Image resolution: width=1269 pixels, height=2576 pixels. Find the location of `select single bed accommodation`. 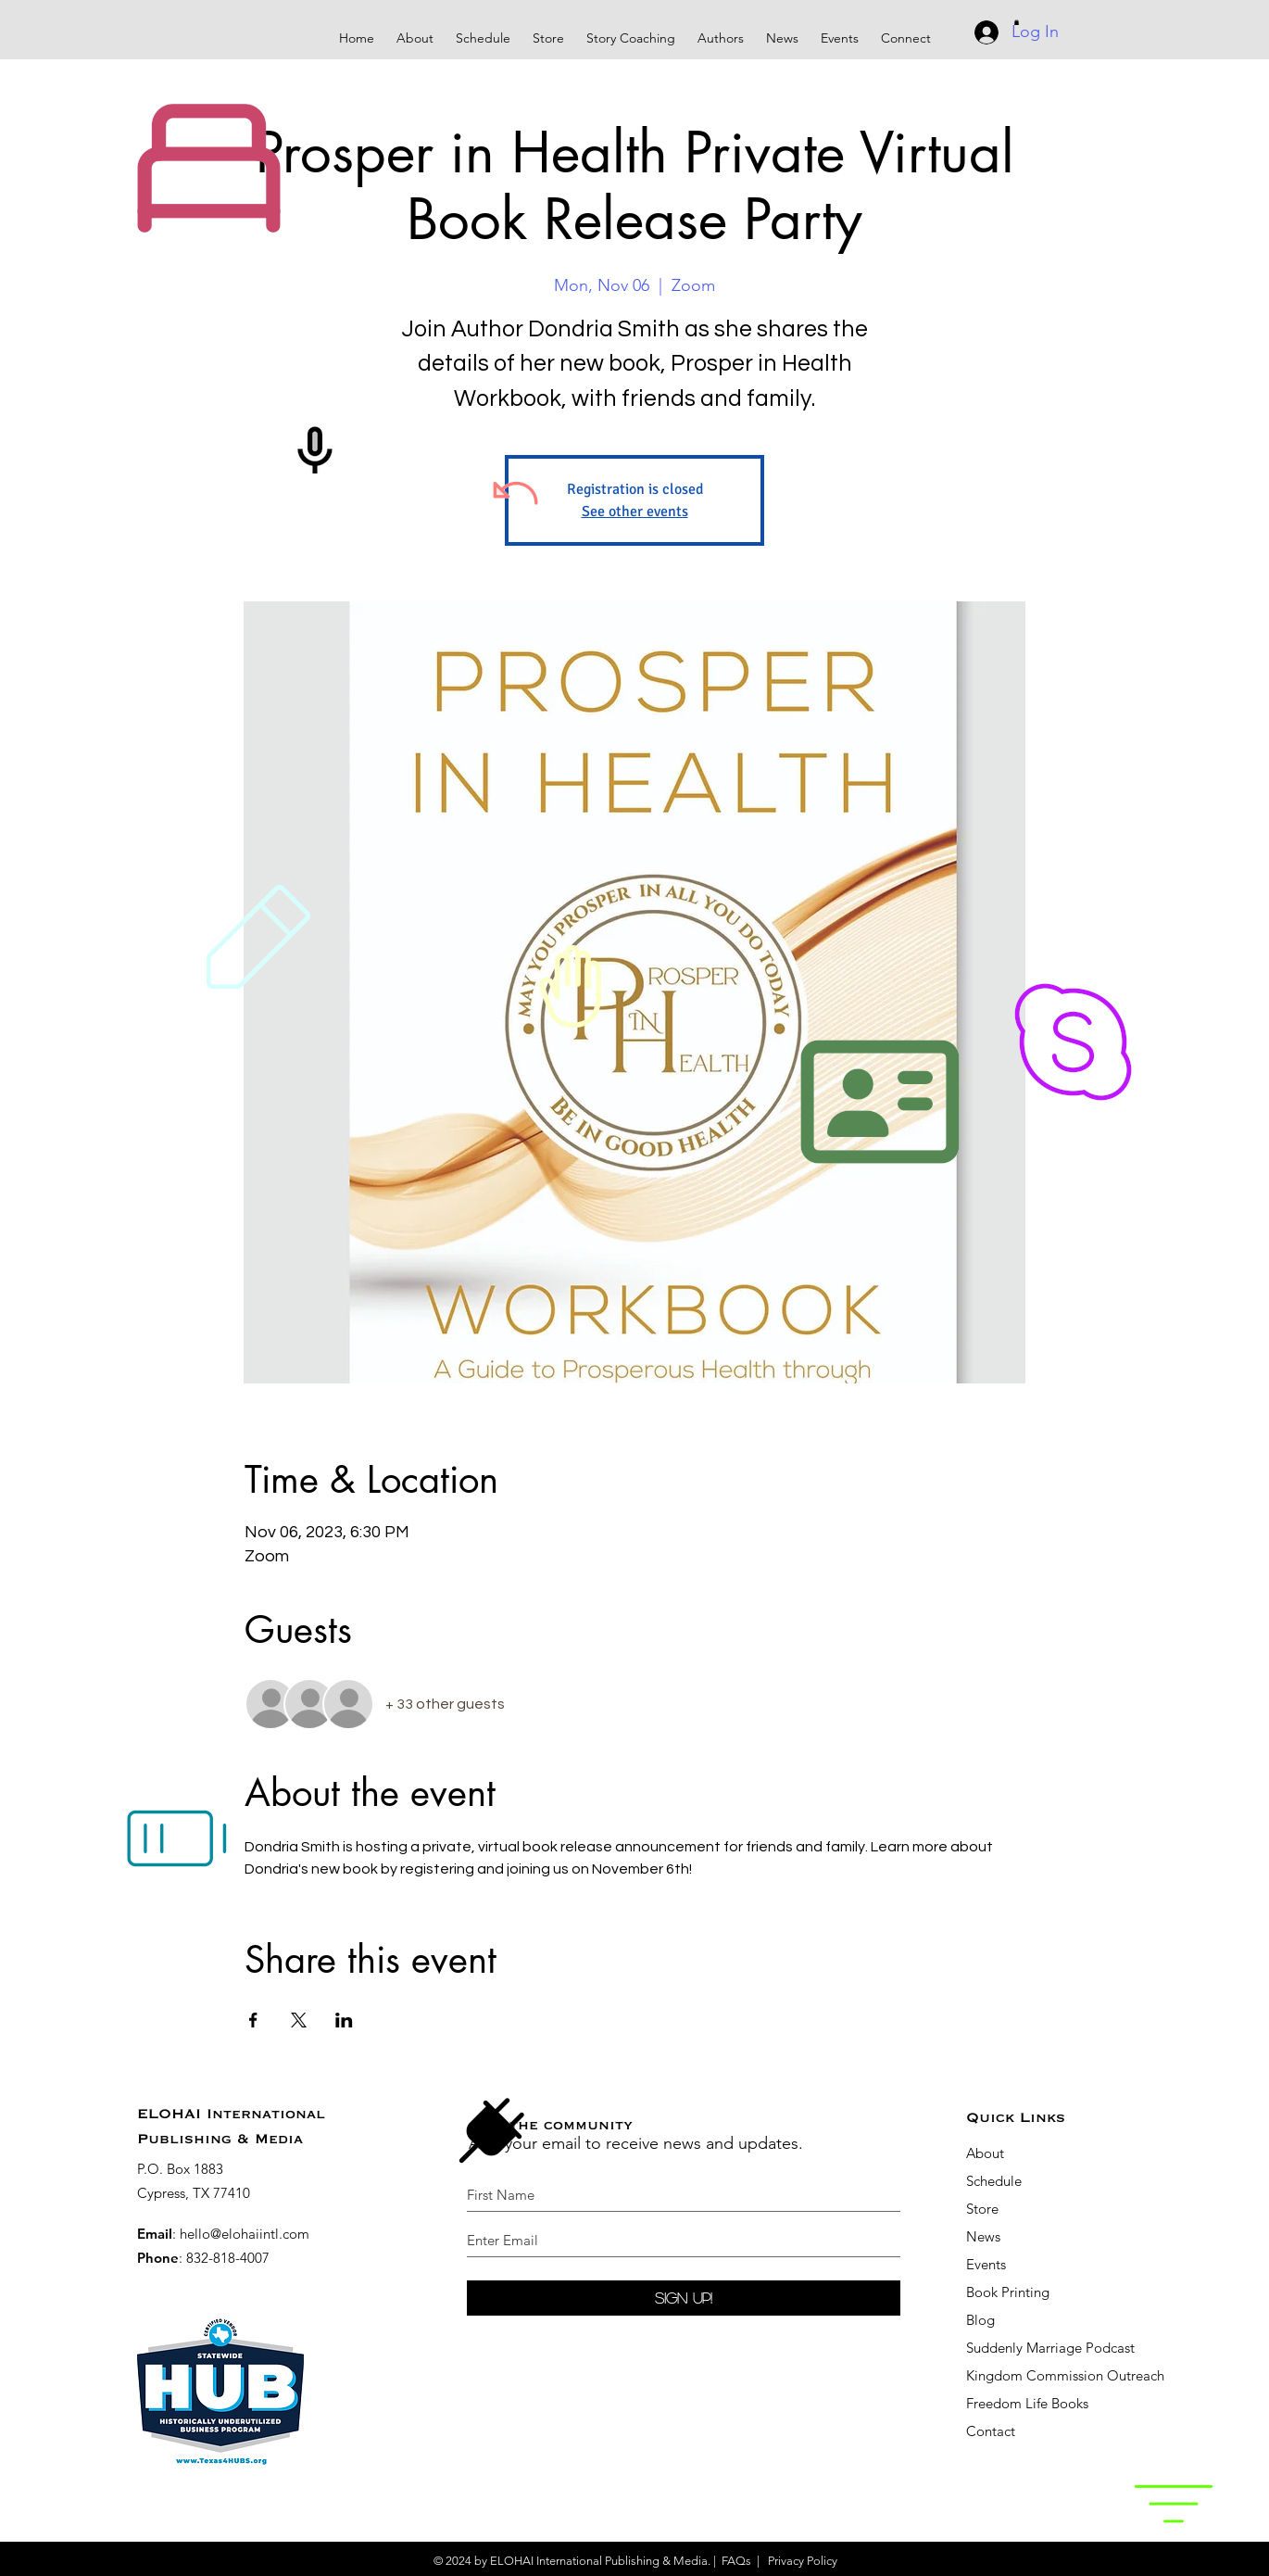

select single bed accommodation is located at coordinates (208, 168).